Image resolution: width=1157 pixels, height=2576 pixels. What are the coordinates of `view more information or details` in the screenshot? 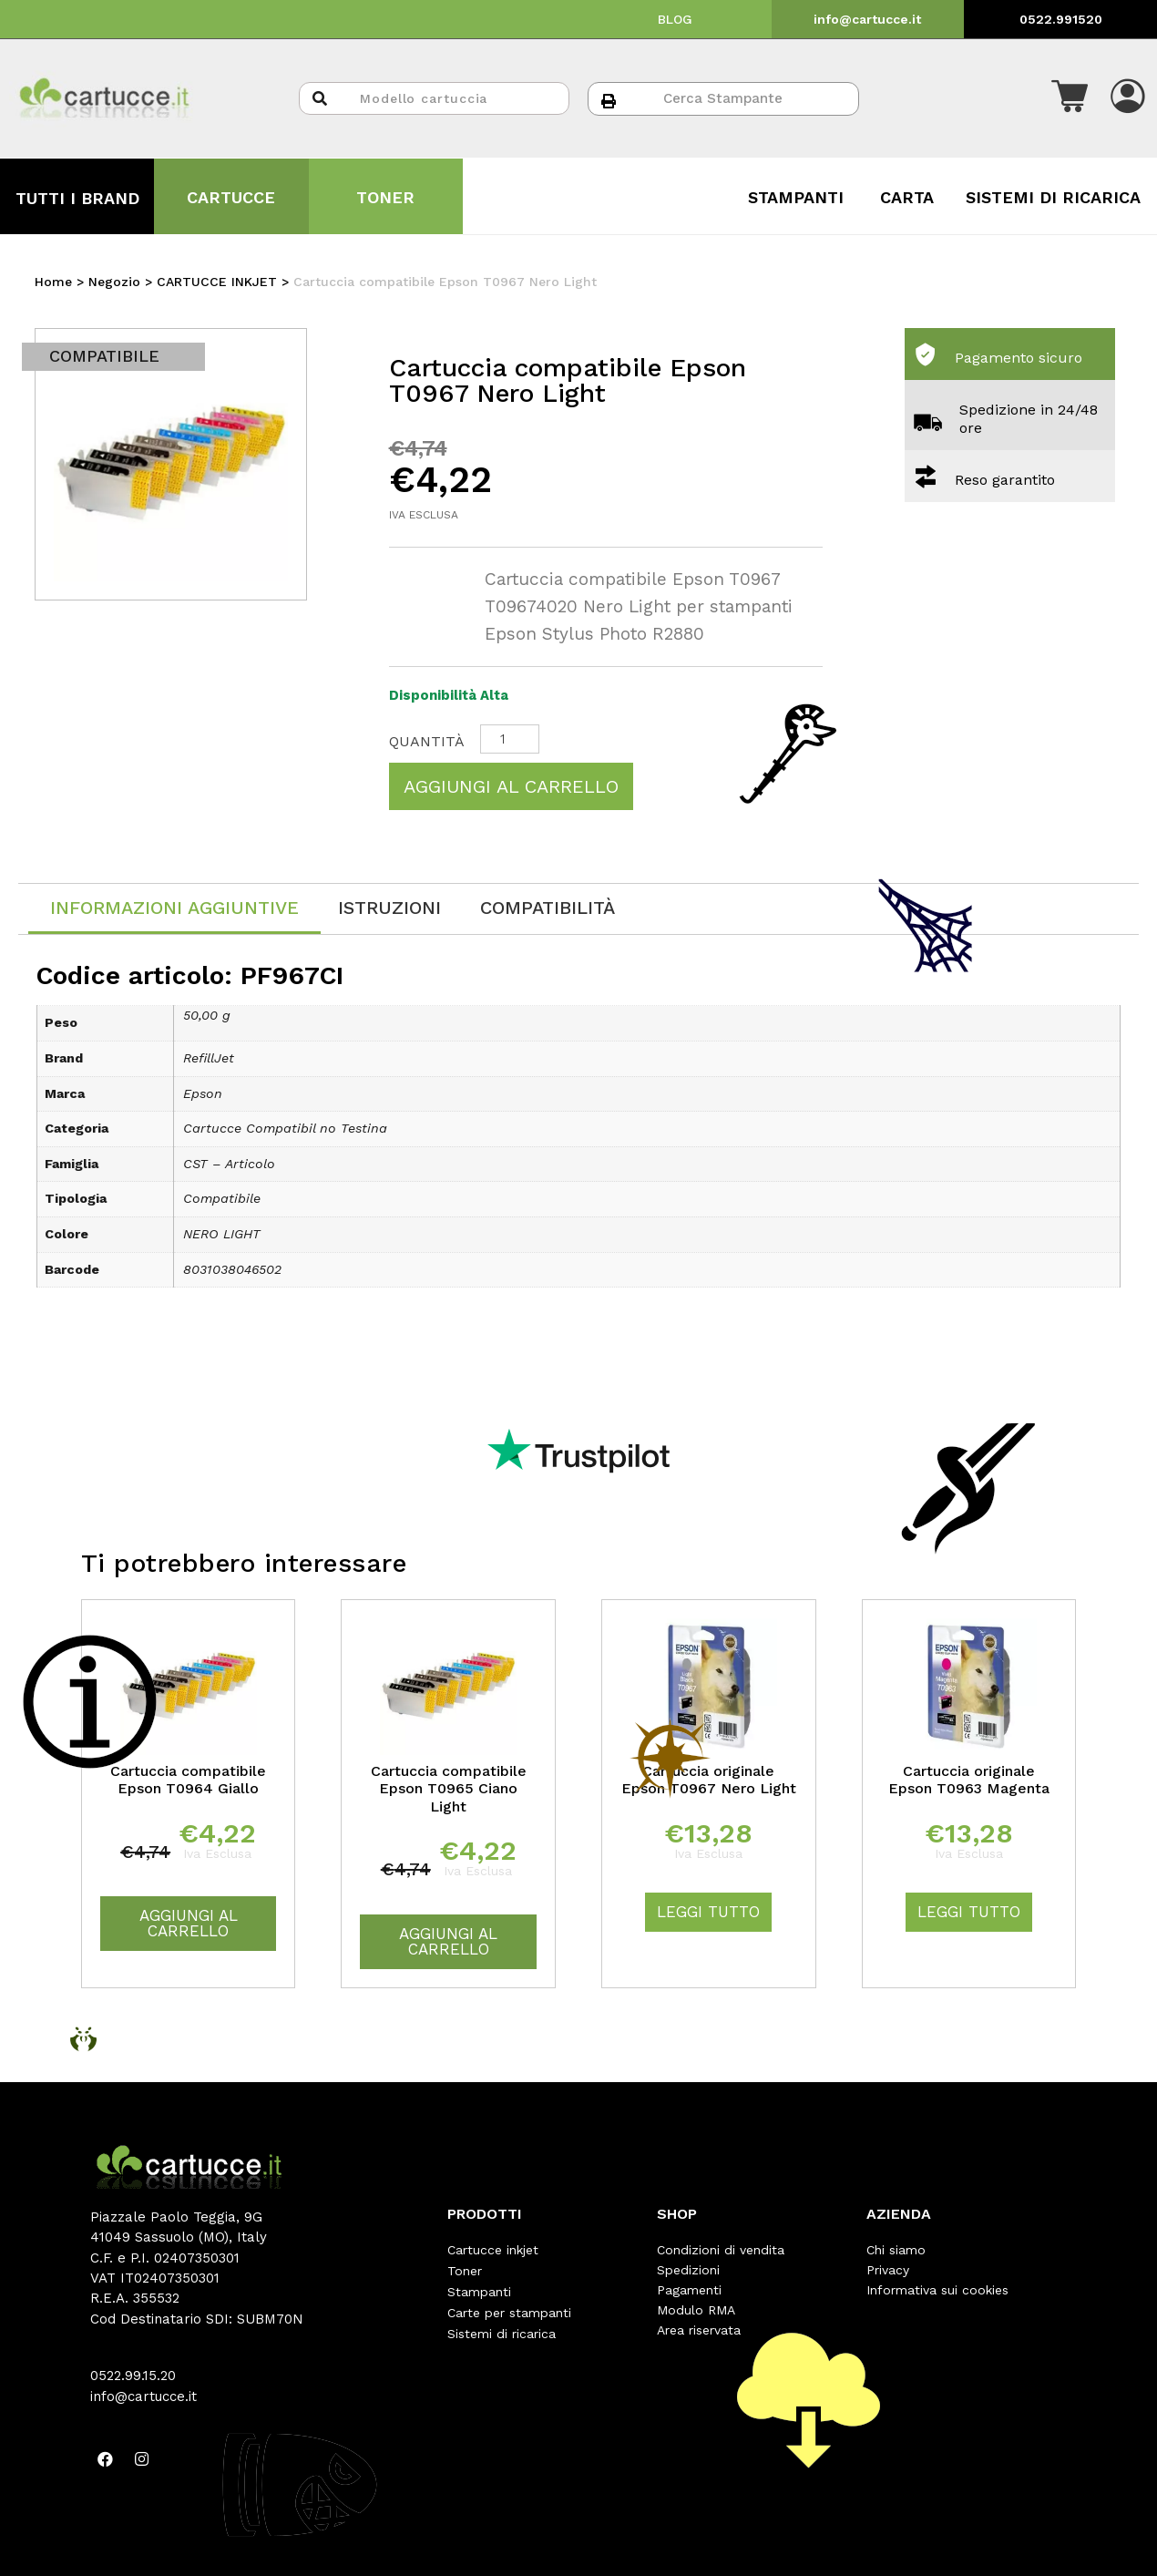 It's located at (89, 1701).